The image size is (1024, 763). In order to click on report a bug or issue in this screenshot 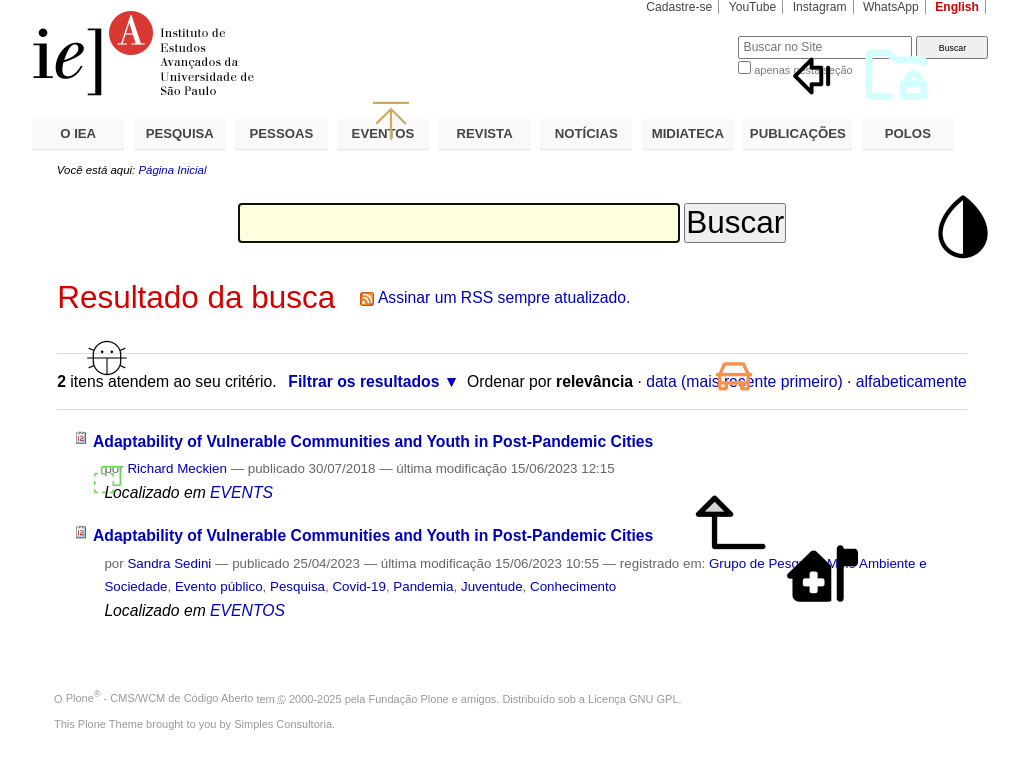, I will do `click(107, 358)`.